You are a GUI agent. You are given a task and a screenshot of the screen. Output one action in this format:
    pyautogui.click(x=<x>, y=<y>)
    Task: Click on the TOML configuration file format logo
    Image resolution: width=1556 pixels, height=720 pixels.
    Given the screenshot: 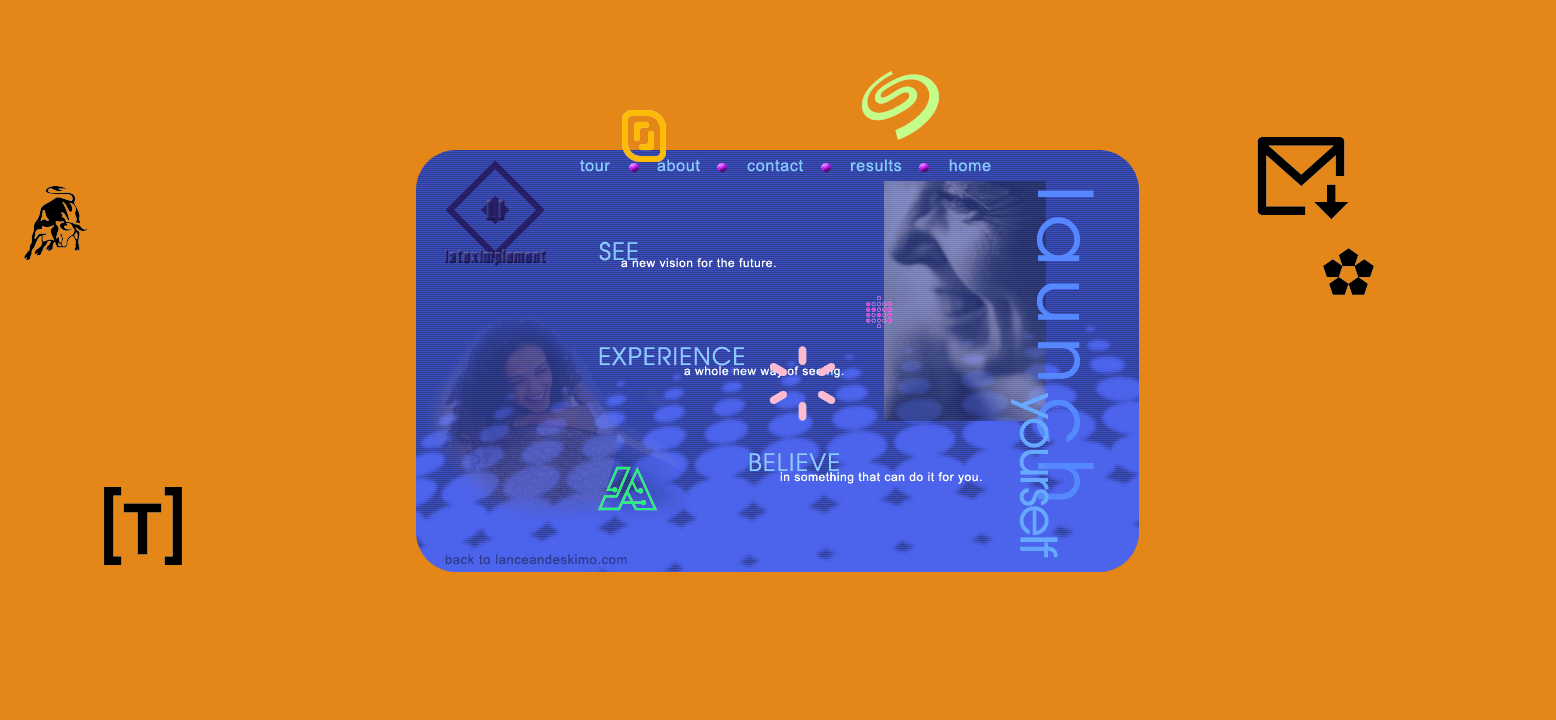 What is the action you would take?
    pyautogui.click(x=143, y=526)
    